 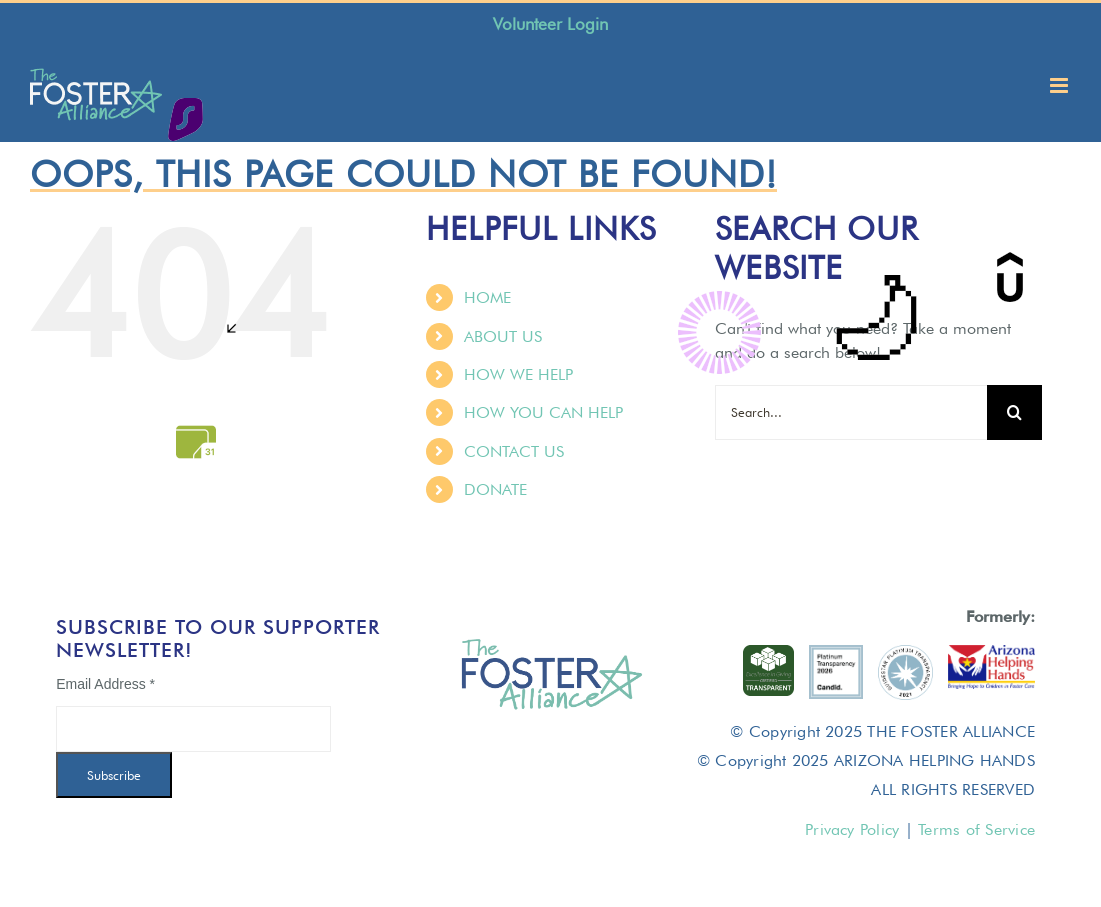 I want to click on open surfshark vpn app, so click(x=185, y=119).